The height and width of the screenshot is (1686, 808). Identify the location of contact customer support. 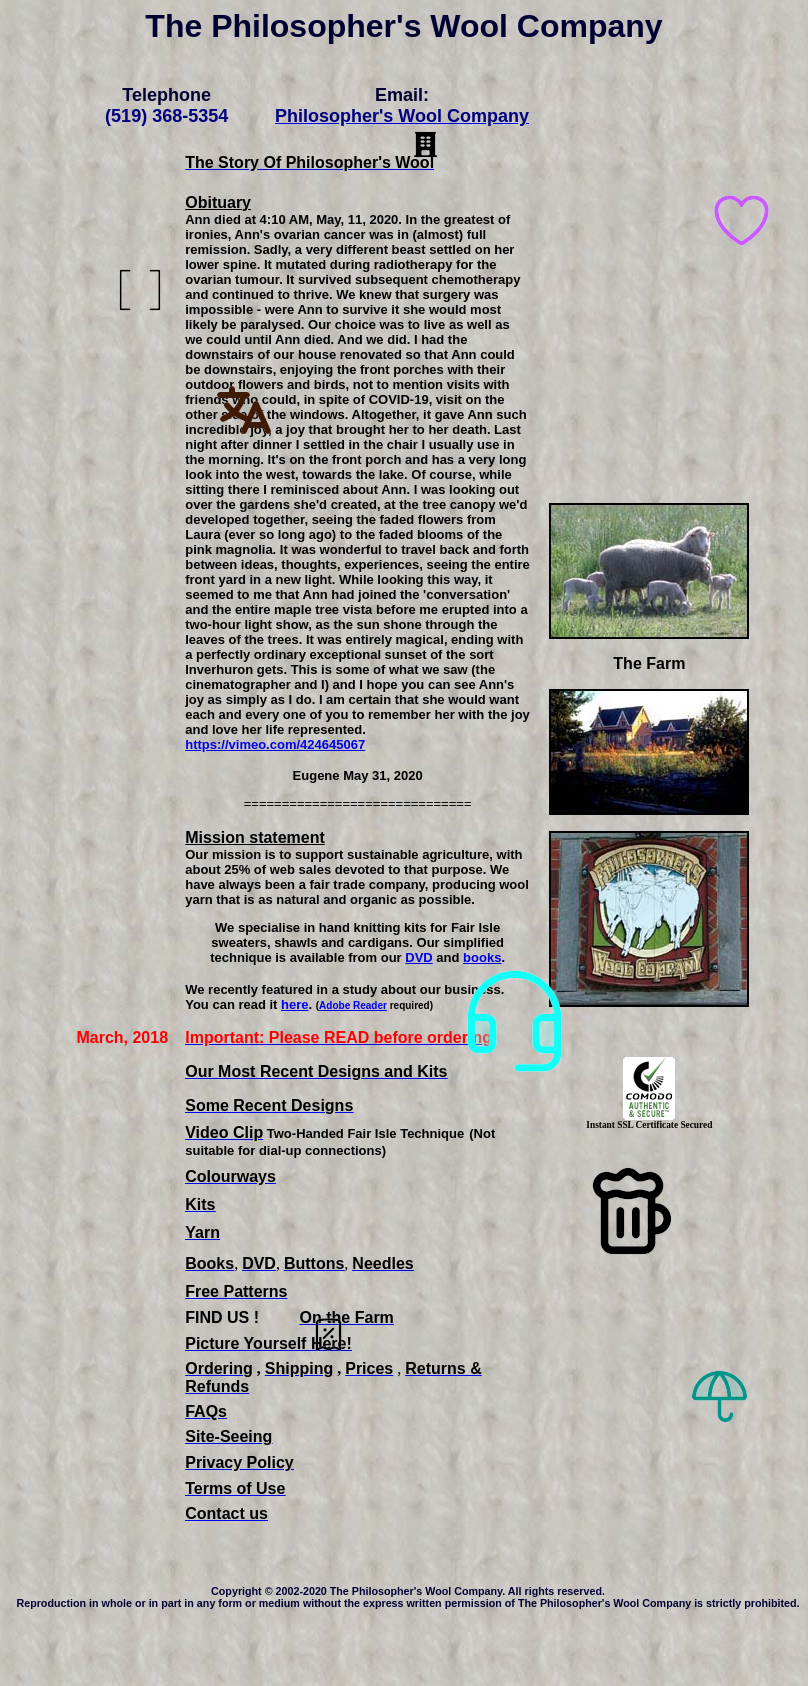
(514, 1017).